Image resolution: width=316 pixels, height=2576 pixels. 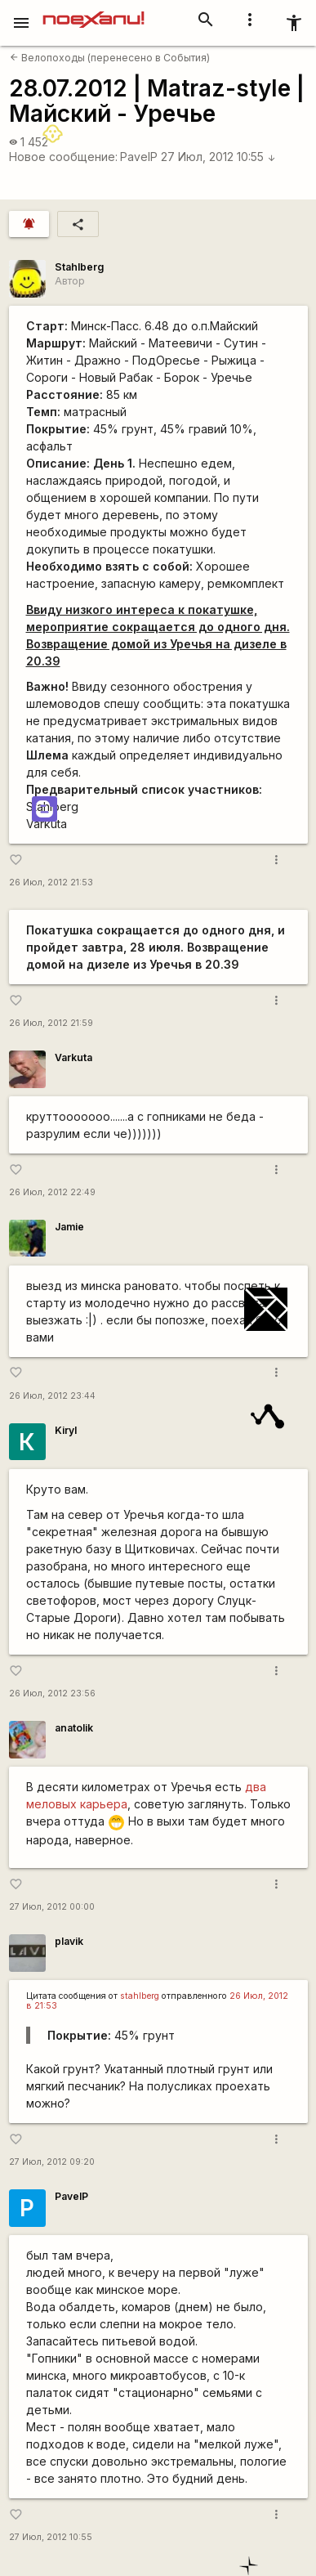 I want to click on alwaysdata hosting service logo, so click(x=267, y=1416).